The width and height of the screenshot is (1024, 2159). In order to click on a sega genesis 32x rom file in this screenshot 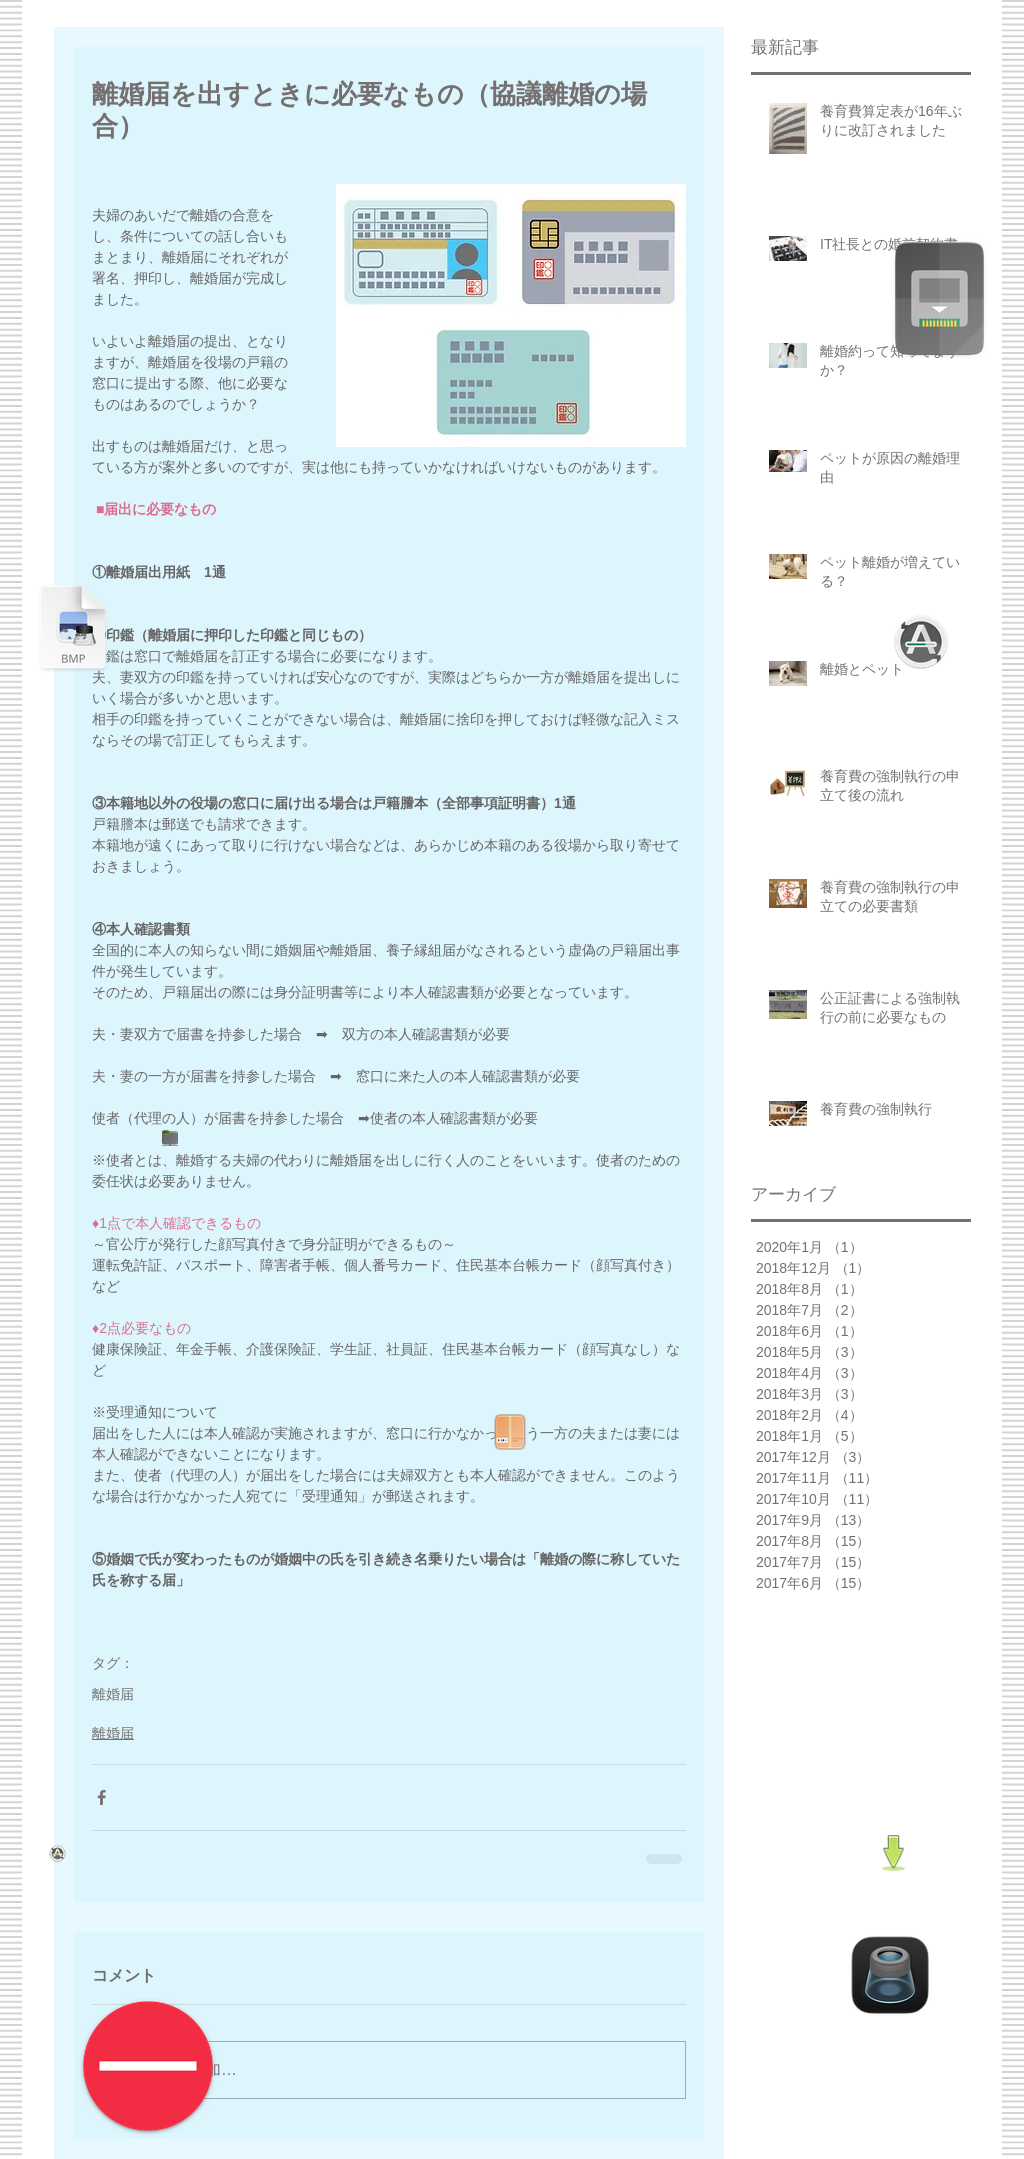, I will do `click(939, 298)`.